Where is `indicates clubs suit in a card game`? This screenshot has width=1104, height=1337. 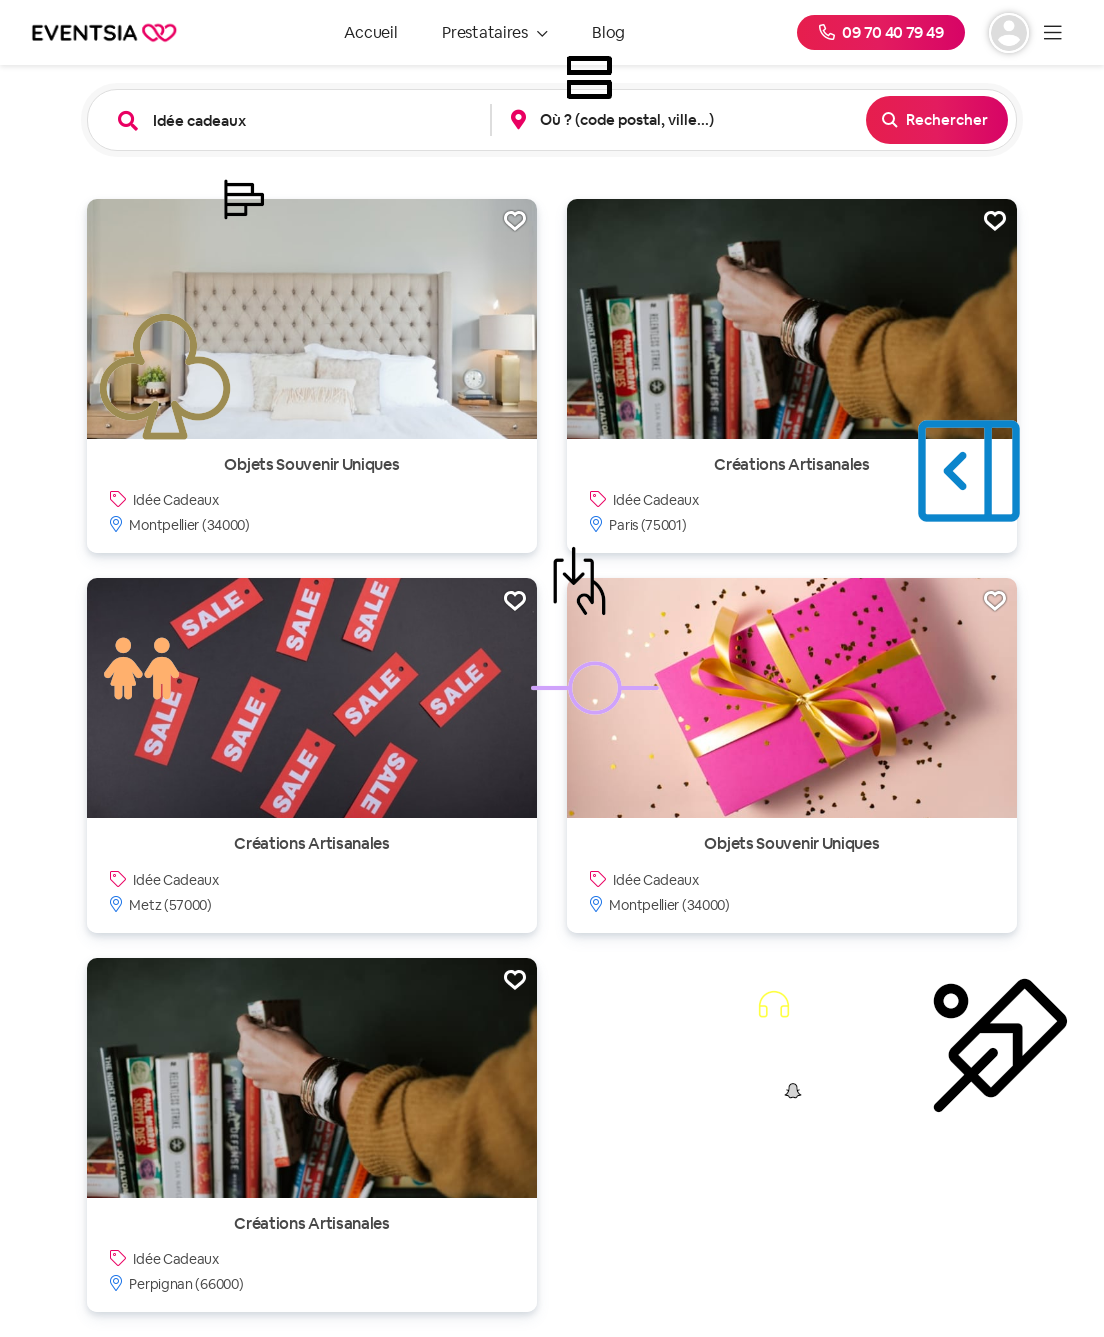 indicates clubs suit in a card game is located at coordinates (165, 379).